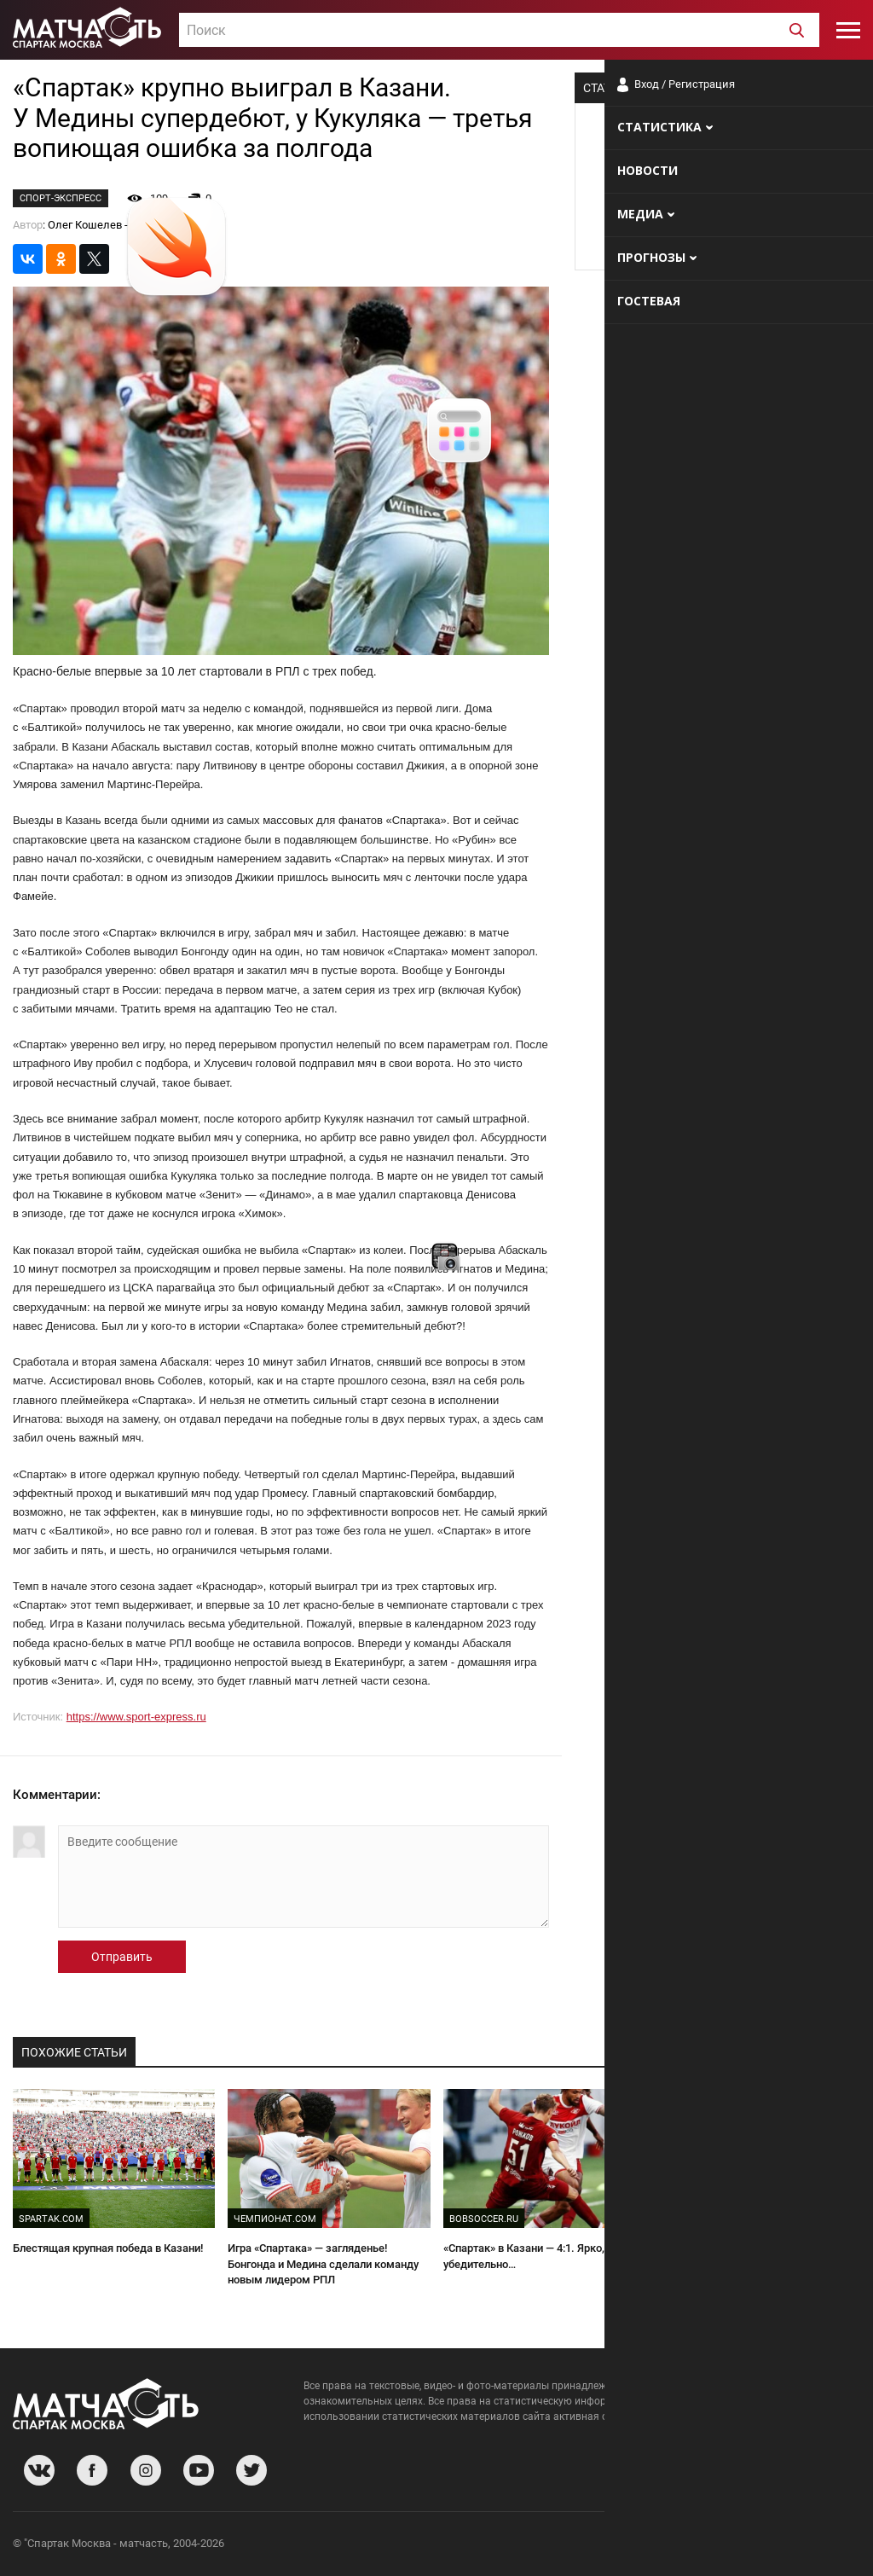 This screenshot has width=873, height=2576. What do you see at coordinates (459, 430) in the screenshot?
I see `open the app launcher or app library` at bounding box center [459, 430].